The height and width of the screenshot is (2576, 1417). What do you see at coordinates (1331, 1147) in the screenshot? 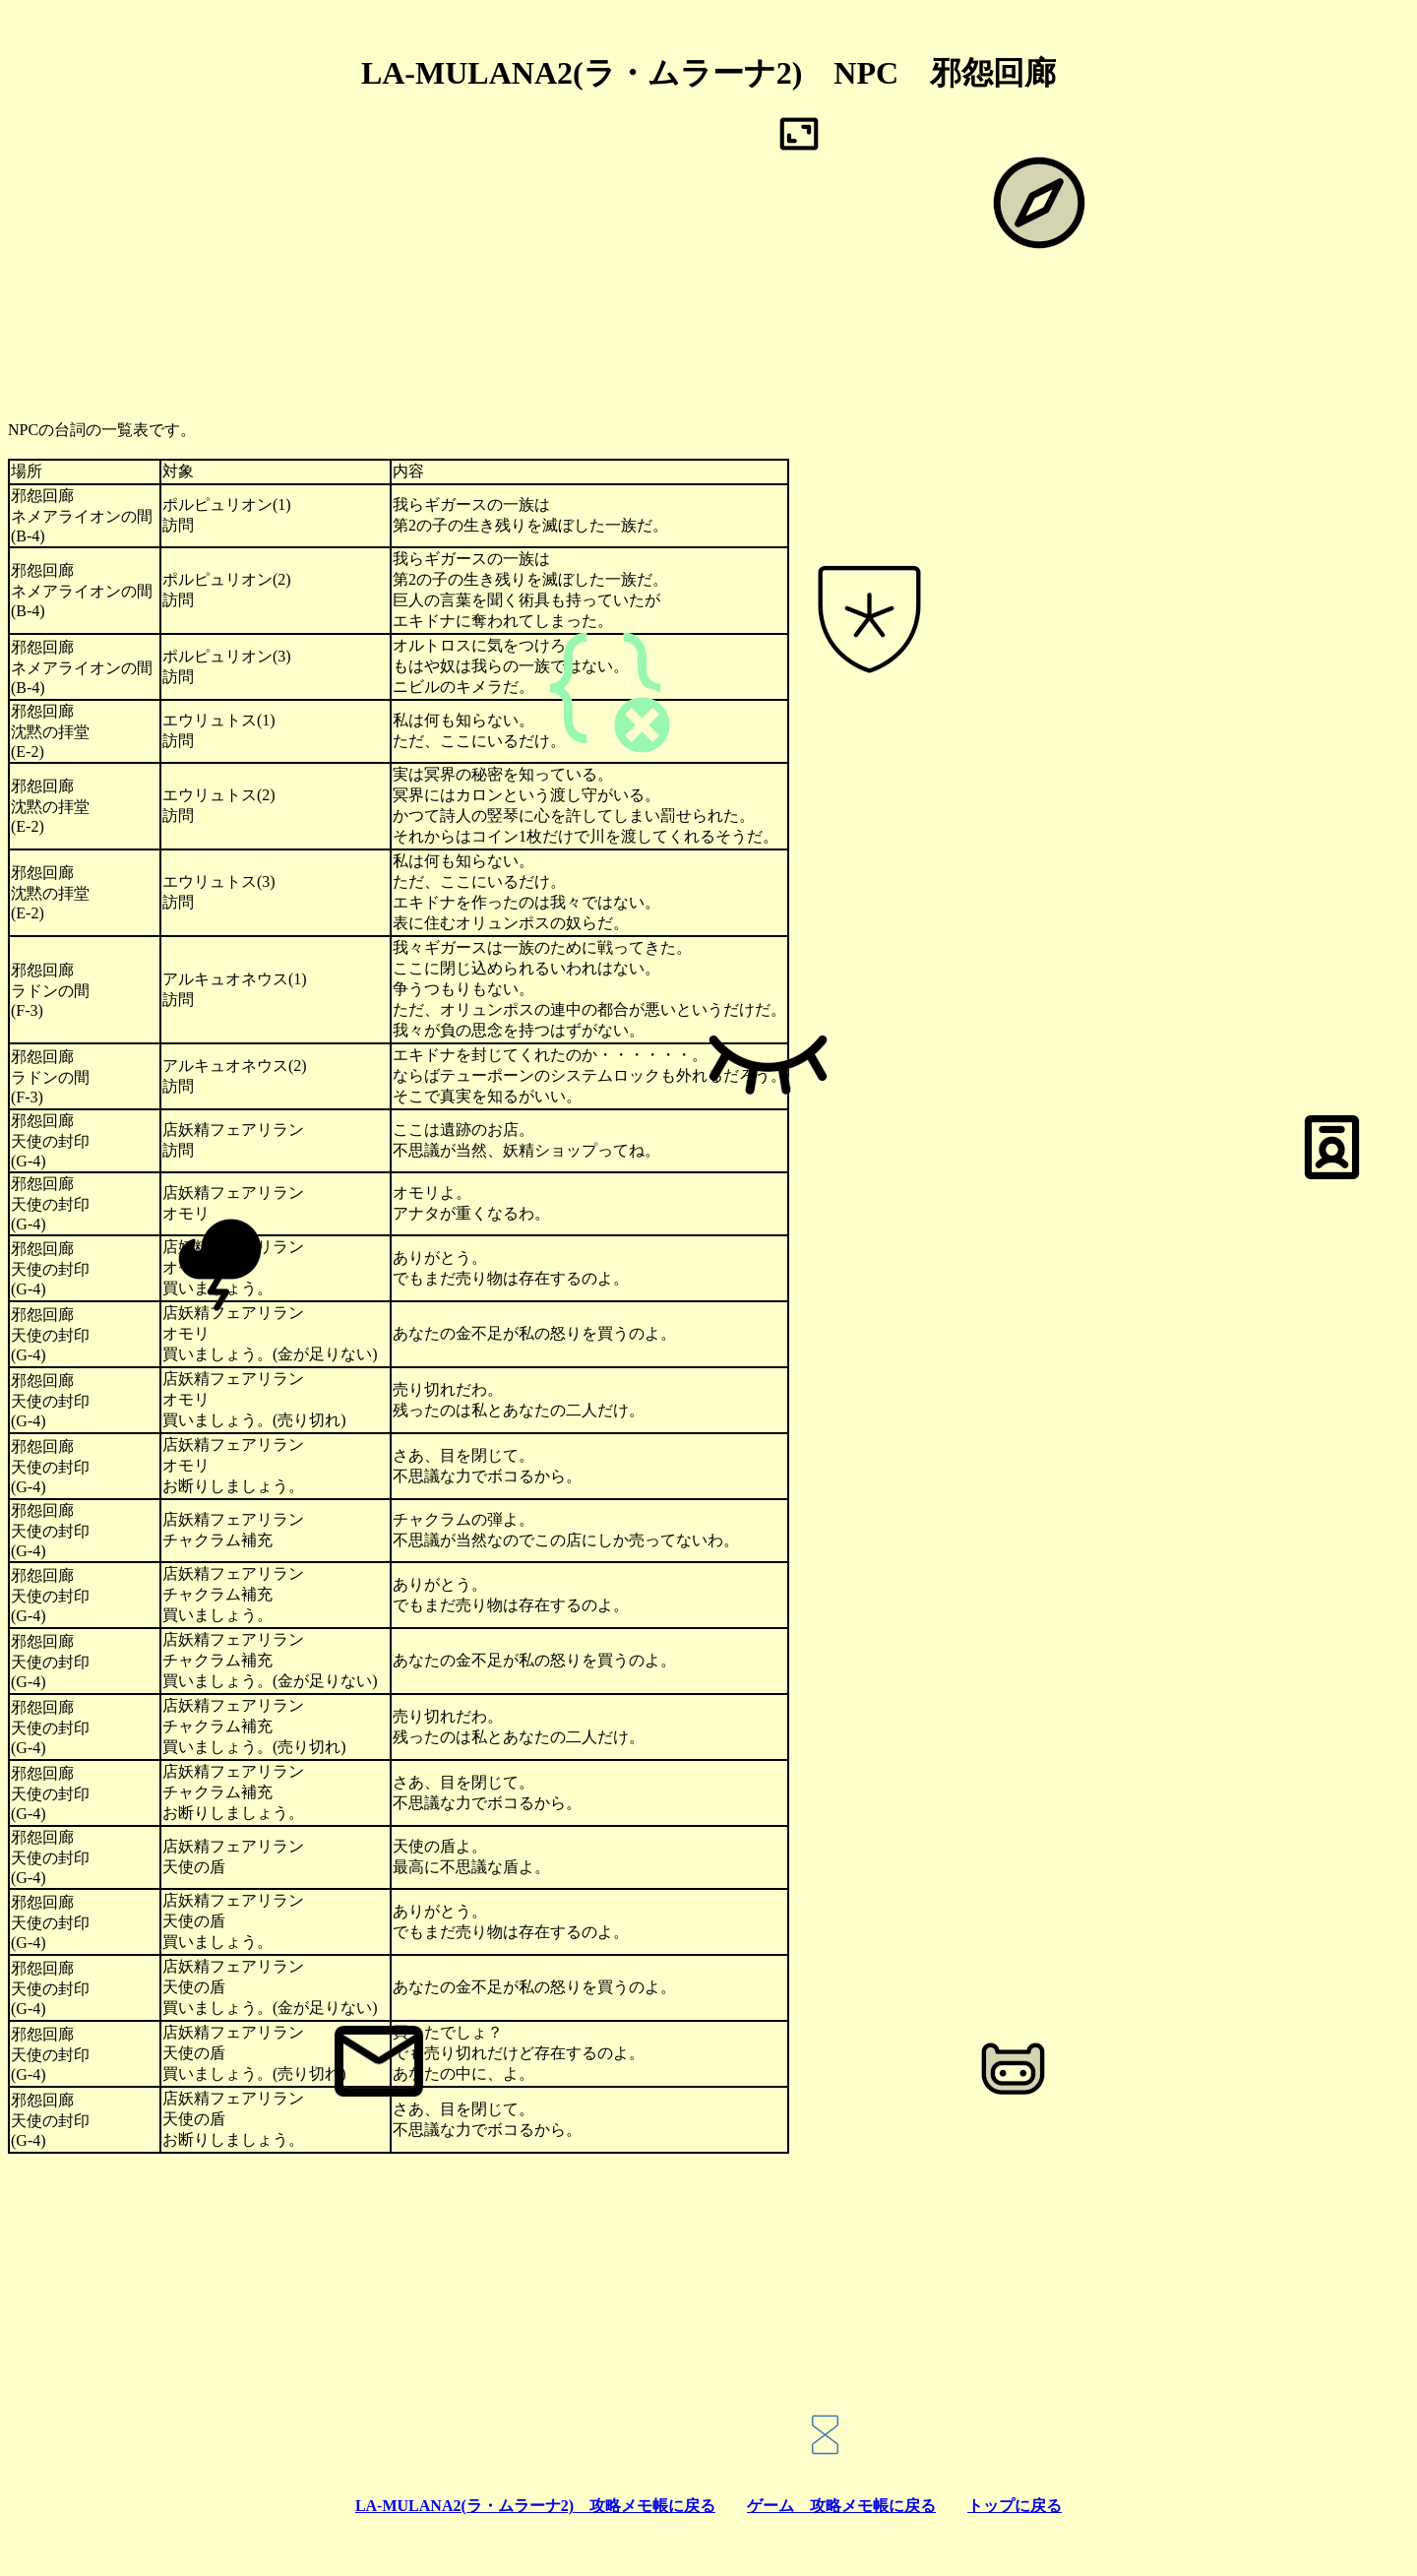
I see `view user profile or identity information` at bounding box center [1331, 1147].